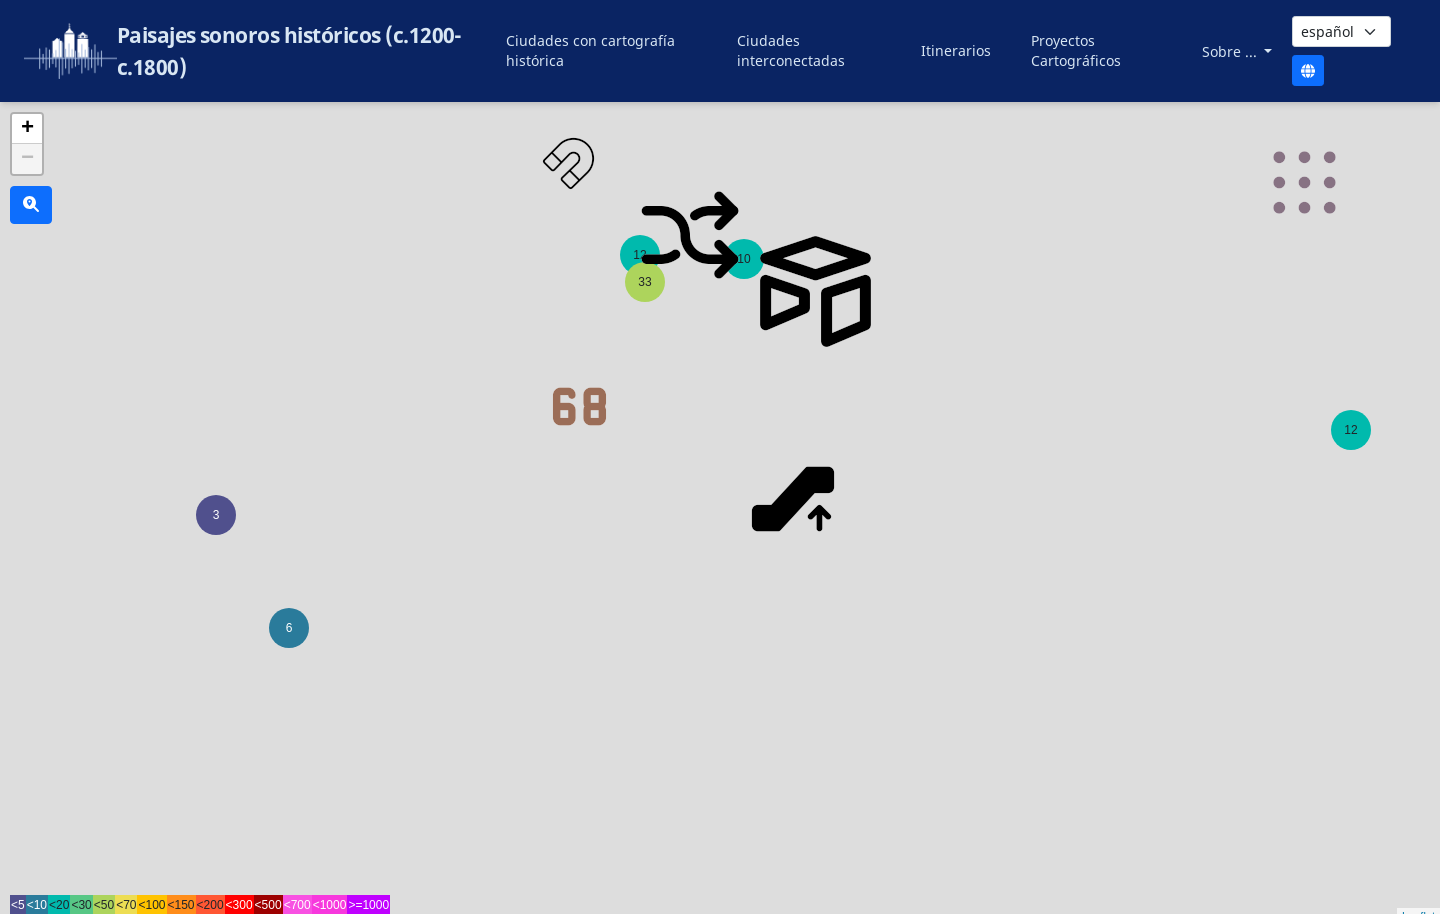 This screenshot has width=1440, height=914. What do you see at coordinates (690, 235) in the screenshot?
I see `shuffle or randomize playback order` at bounding box center [690, 235].